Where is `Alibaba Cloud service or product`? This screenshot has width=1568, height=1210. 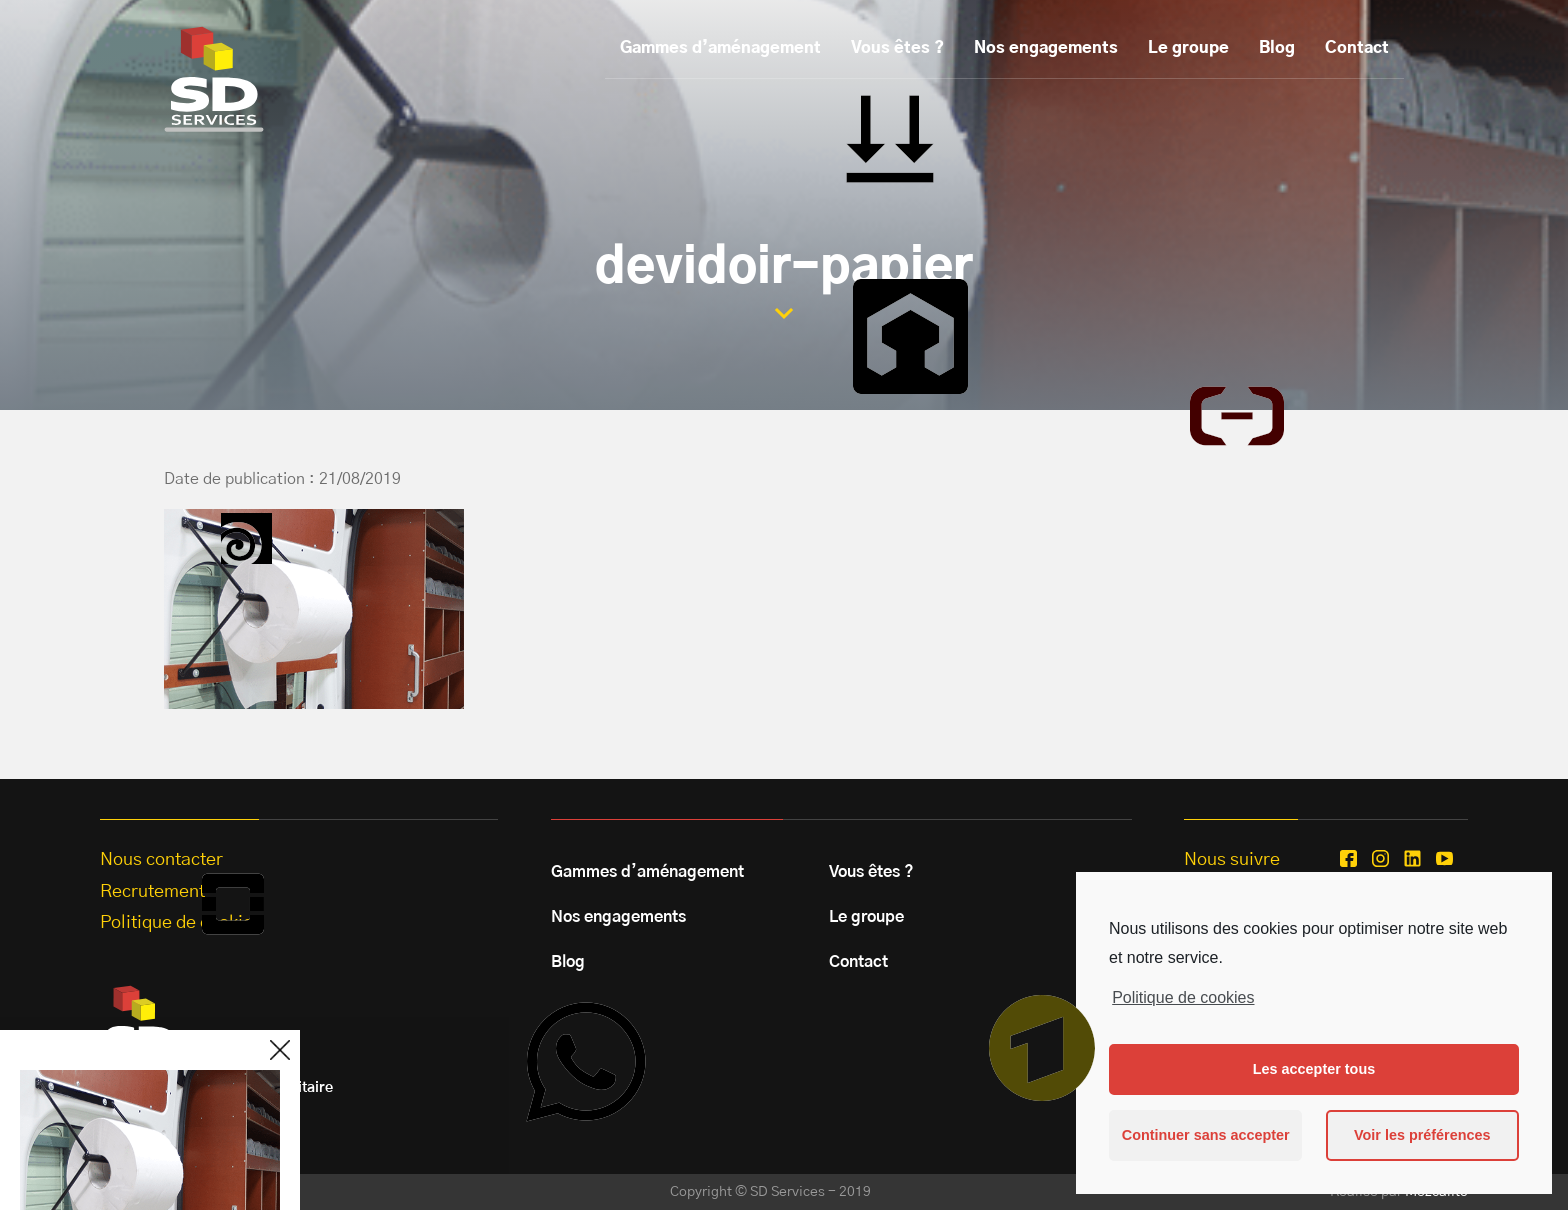 Alibaba Cloud service or product is located at coordinates (1237, 416).